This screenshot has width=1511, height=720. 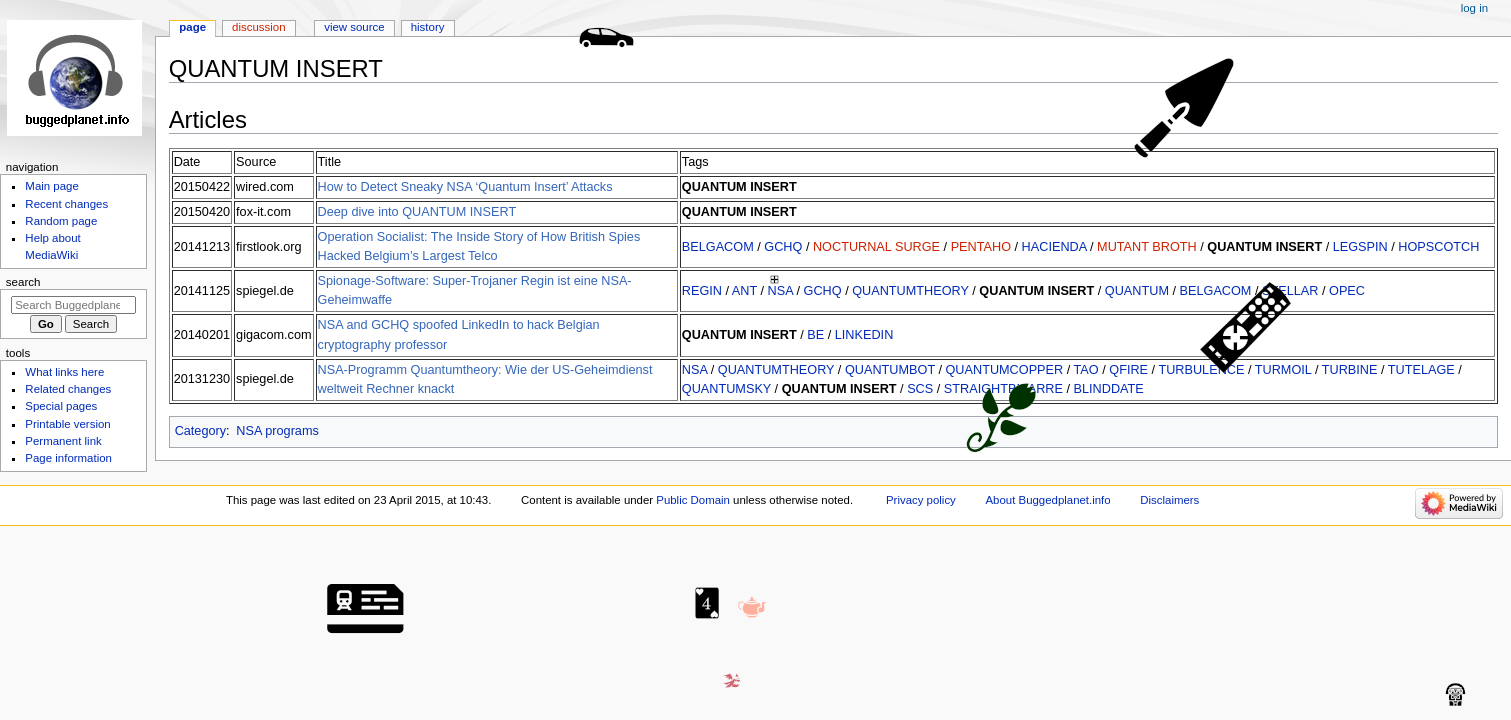 I want to click on four of hearts playing card, so click(x=707, y=603).